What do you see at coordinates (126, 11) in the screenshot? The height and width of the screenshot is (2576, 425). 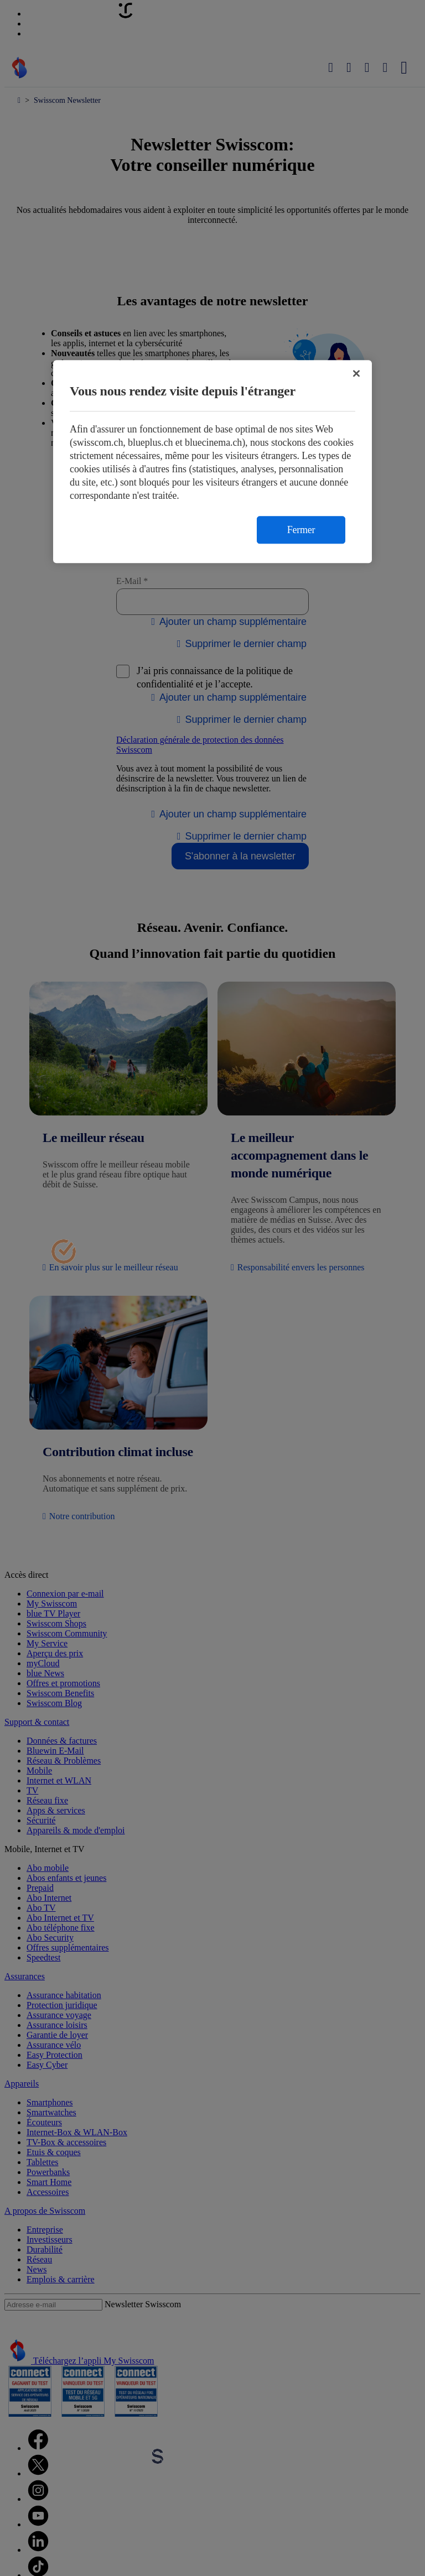 I see `rezgo booking platform logo` at bounding box center [126, 11].